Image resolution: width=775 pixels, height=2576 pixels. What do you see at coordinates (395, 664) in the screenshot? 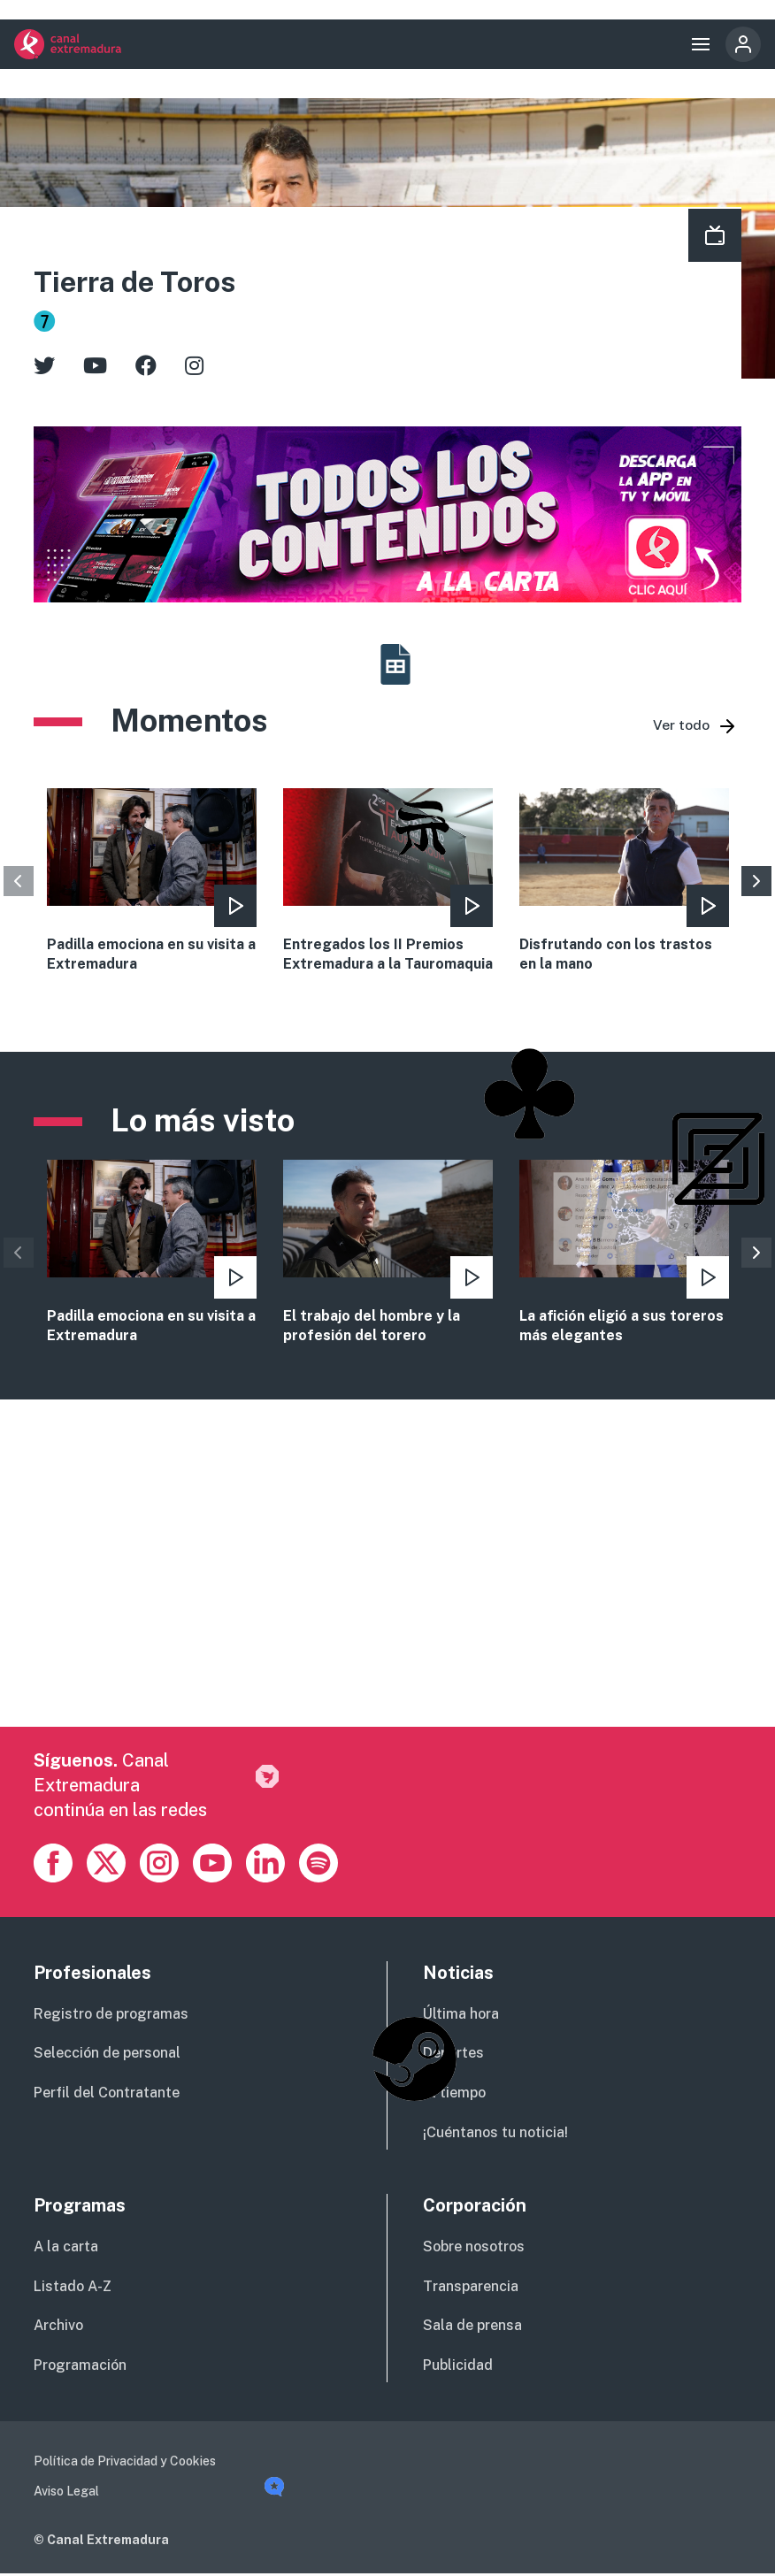
I see `open Google Sheets` at bounding box center [395, 664].